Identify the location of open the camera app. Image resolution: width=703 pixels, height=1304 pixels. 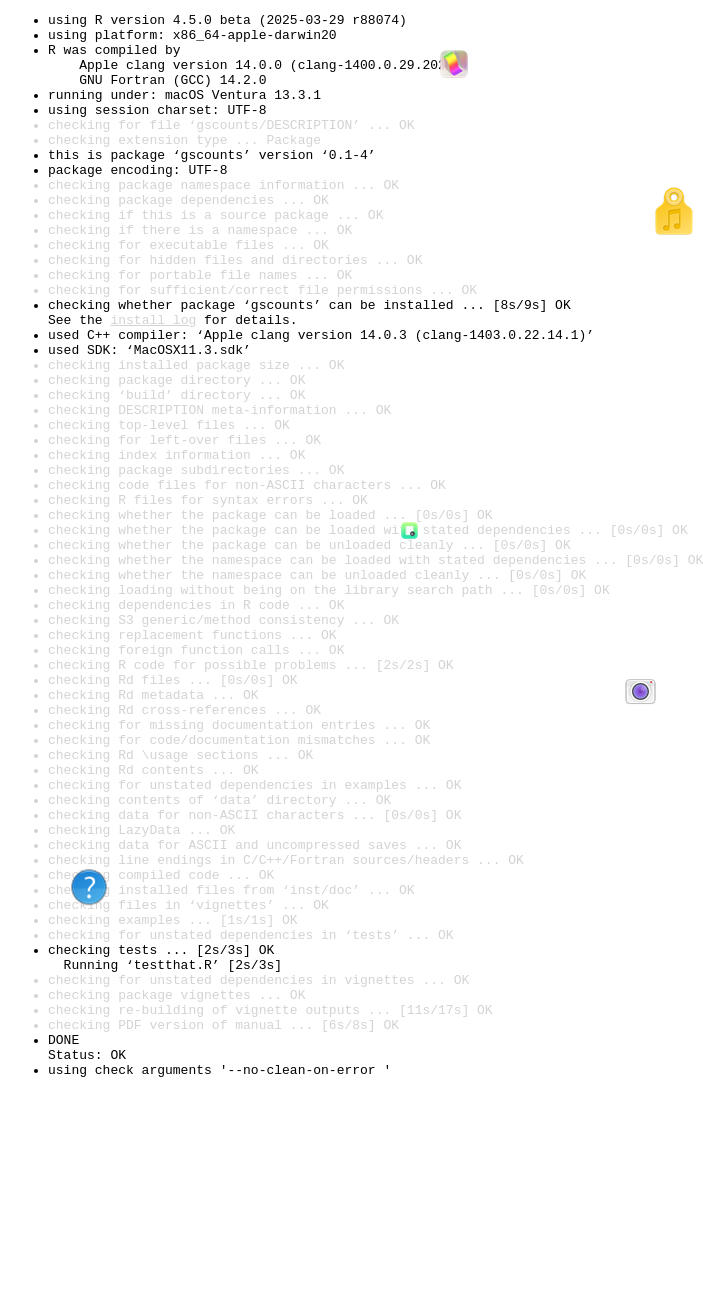
(640, 691).